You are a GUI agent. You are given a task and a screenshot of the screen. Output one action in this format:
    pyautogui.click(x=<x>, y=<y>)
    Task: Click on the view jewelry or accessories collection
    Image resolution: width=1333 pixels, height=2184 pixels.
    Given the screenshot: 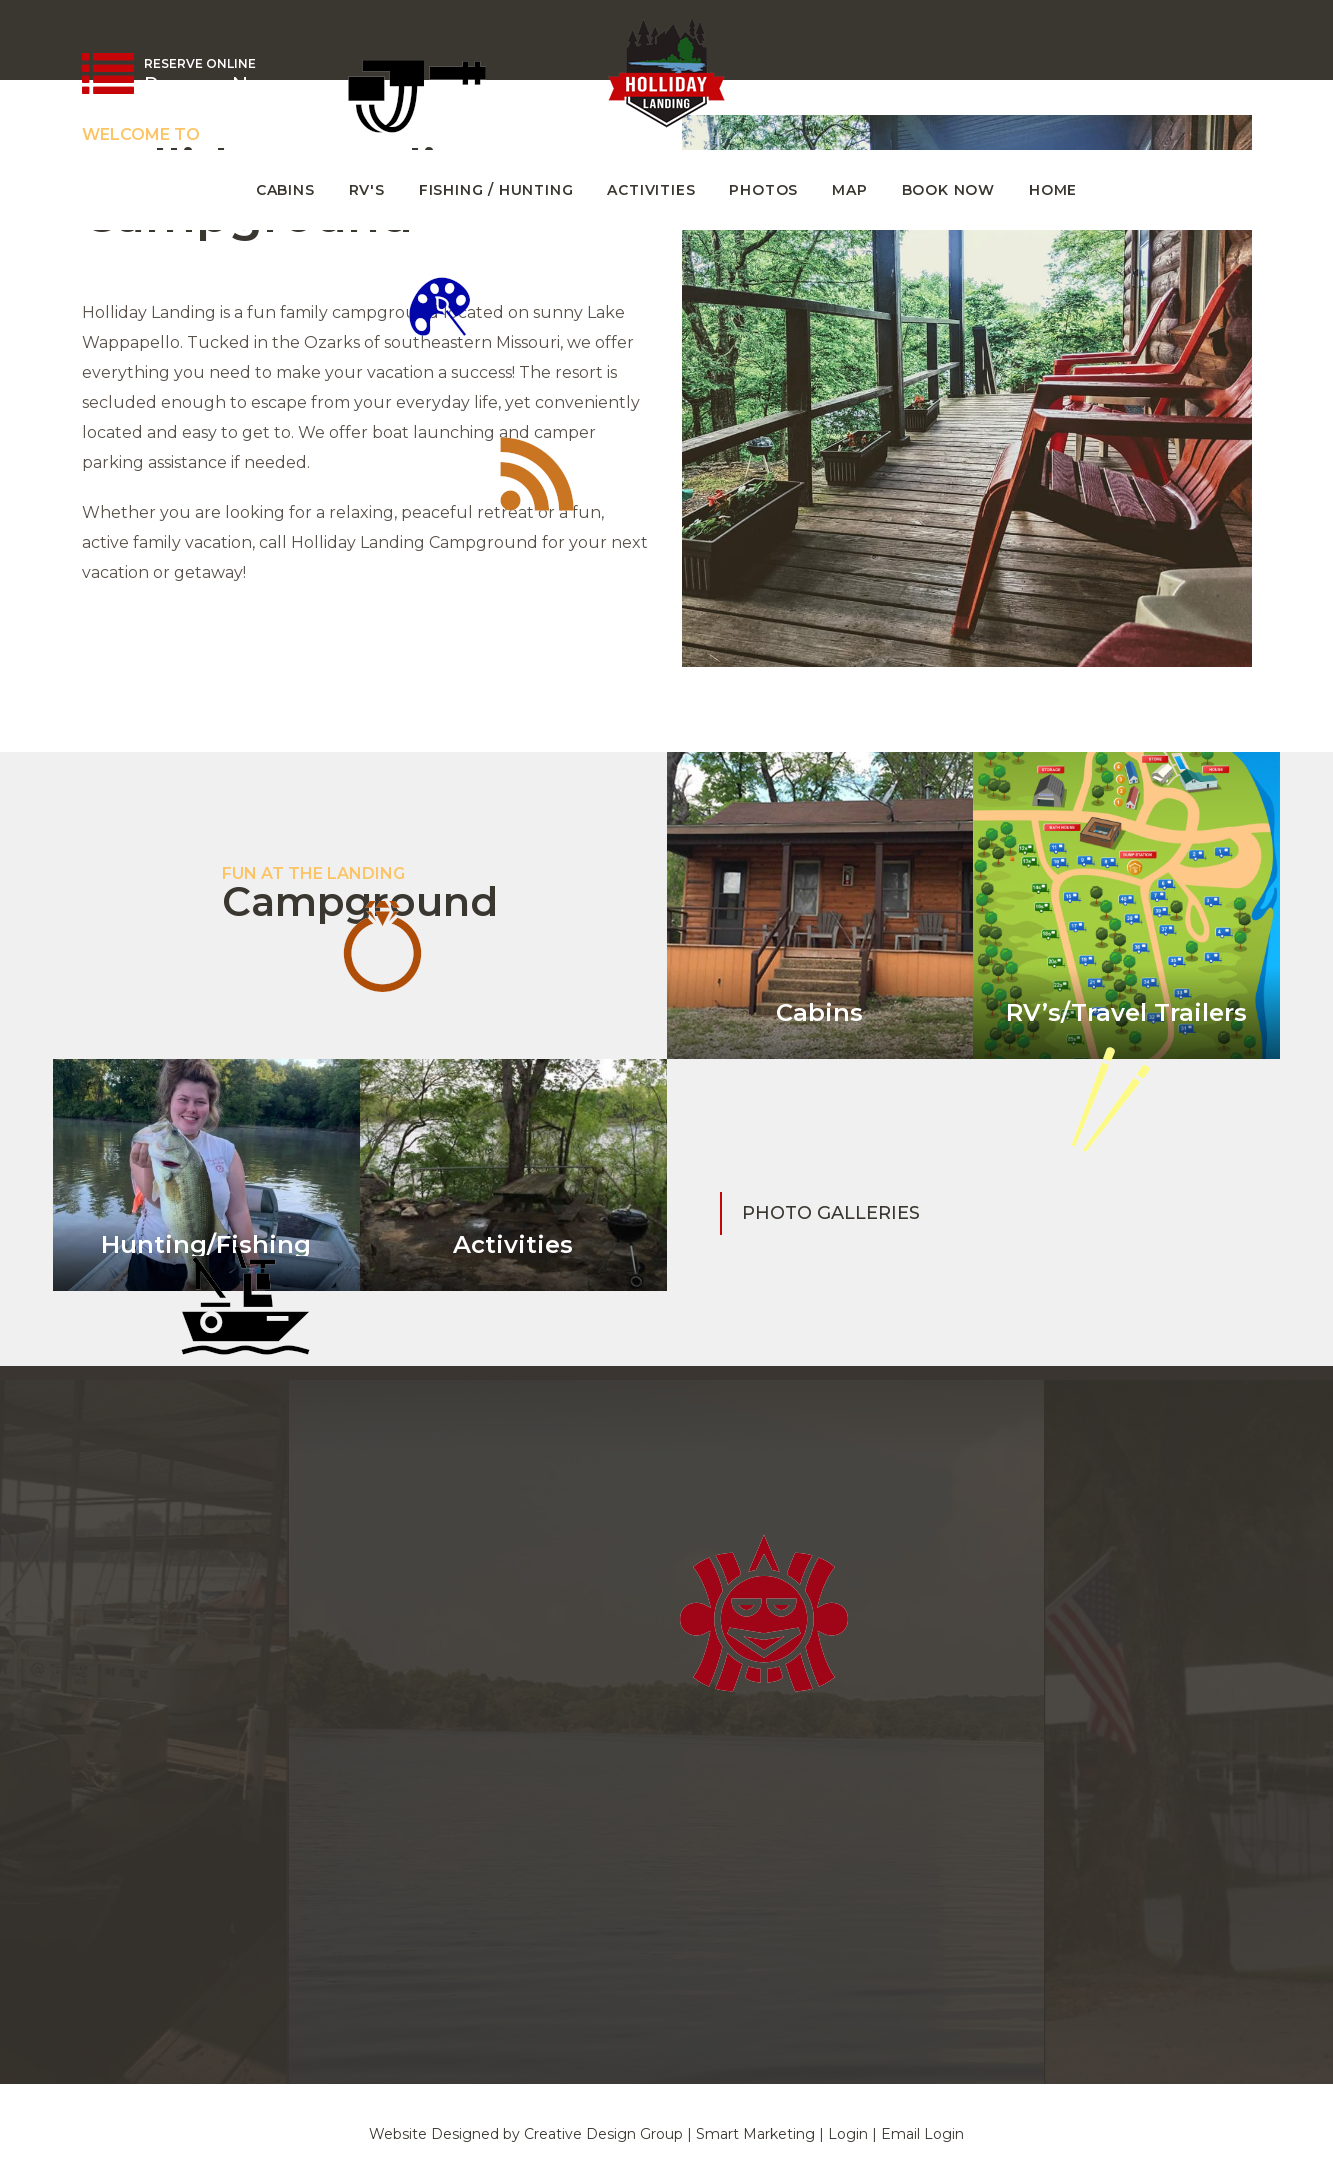 What is the action you would take?
    pyautogui.click(x=382, y=946)
    